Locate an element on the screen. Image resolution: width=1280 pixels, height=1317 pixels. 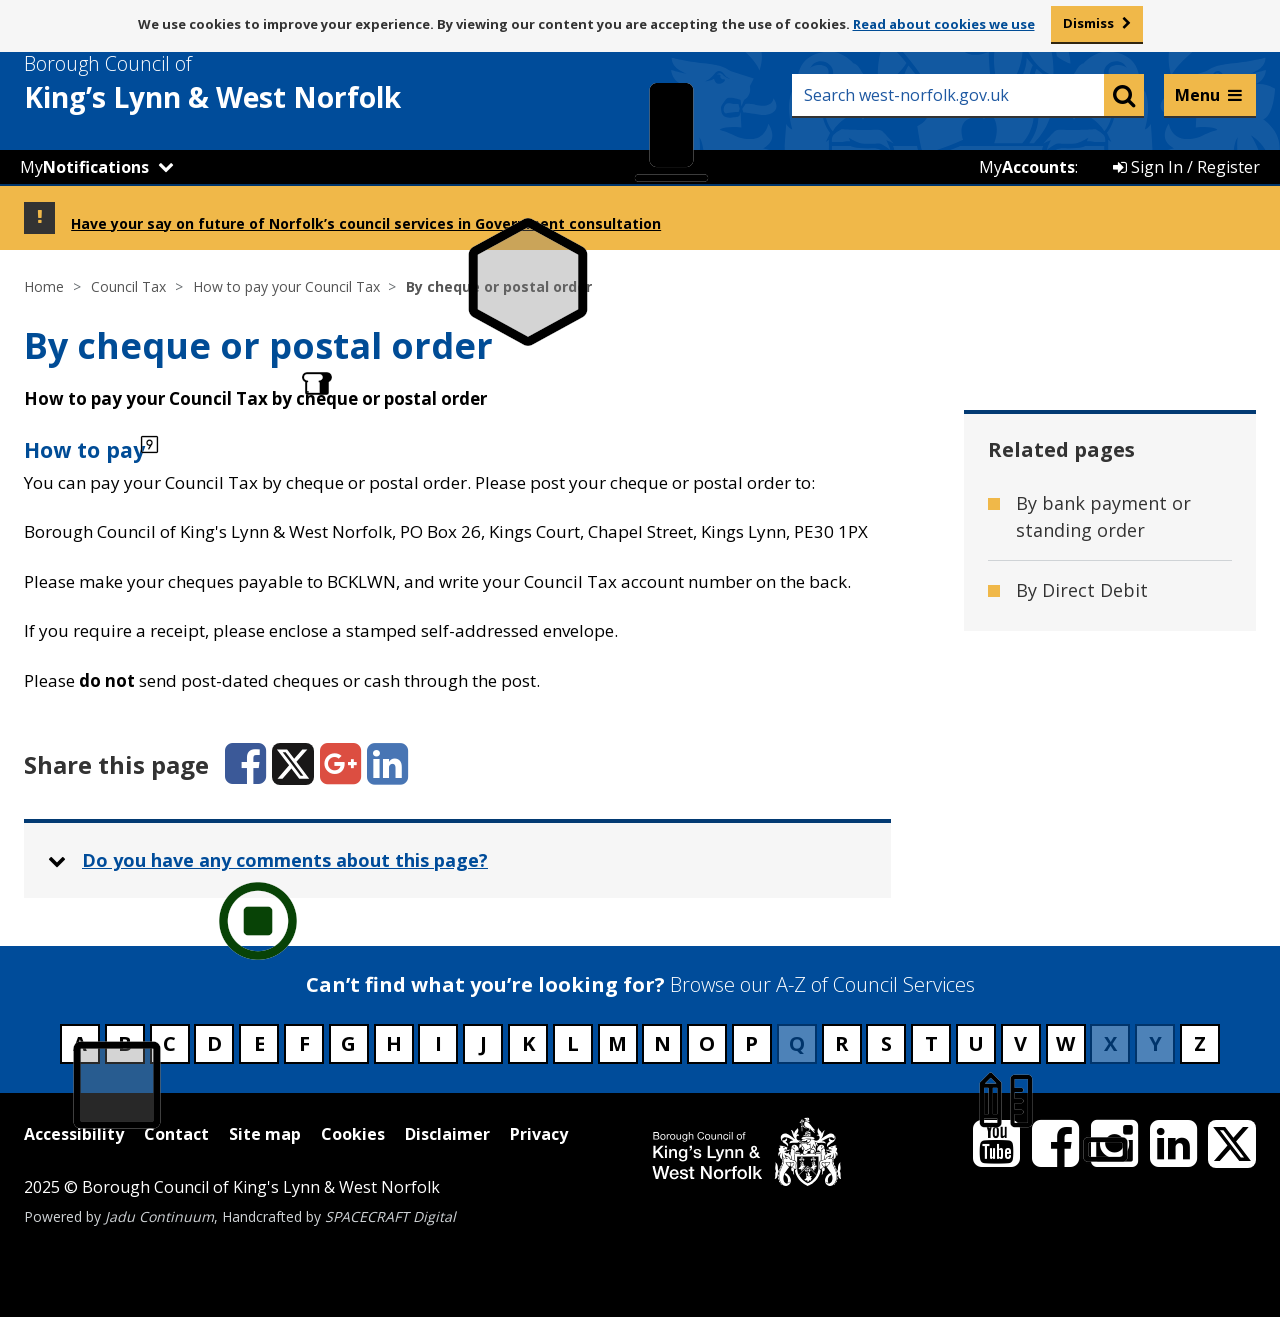
select number nine is located at coordinates (149, 444).